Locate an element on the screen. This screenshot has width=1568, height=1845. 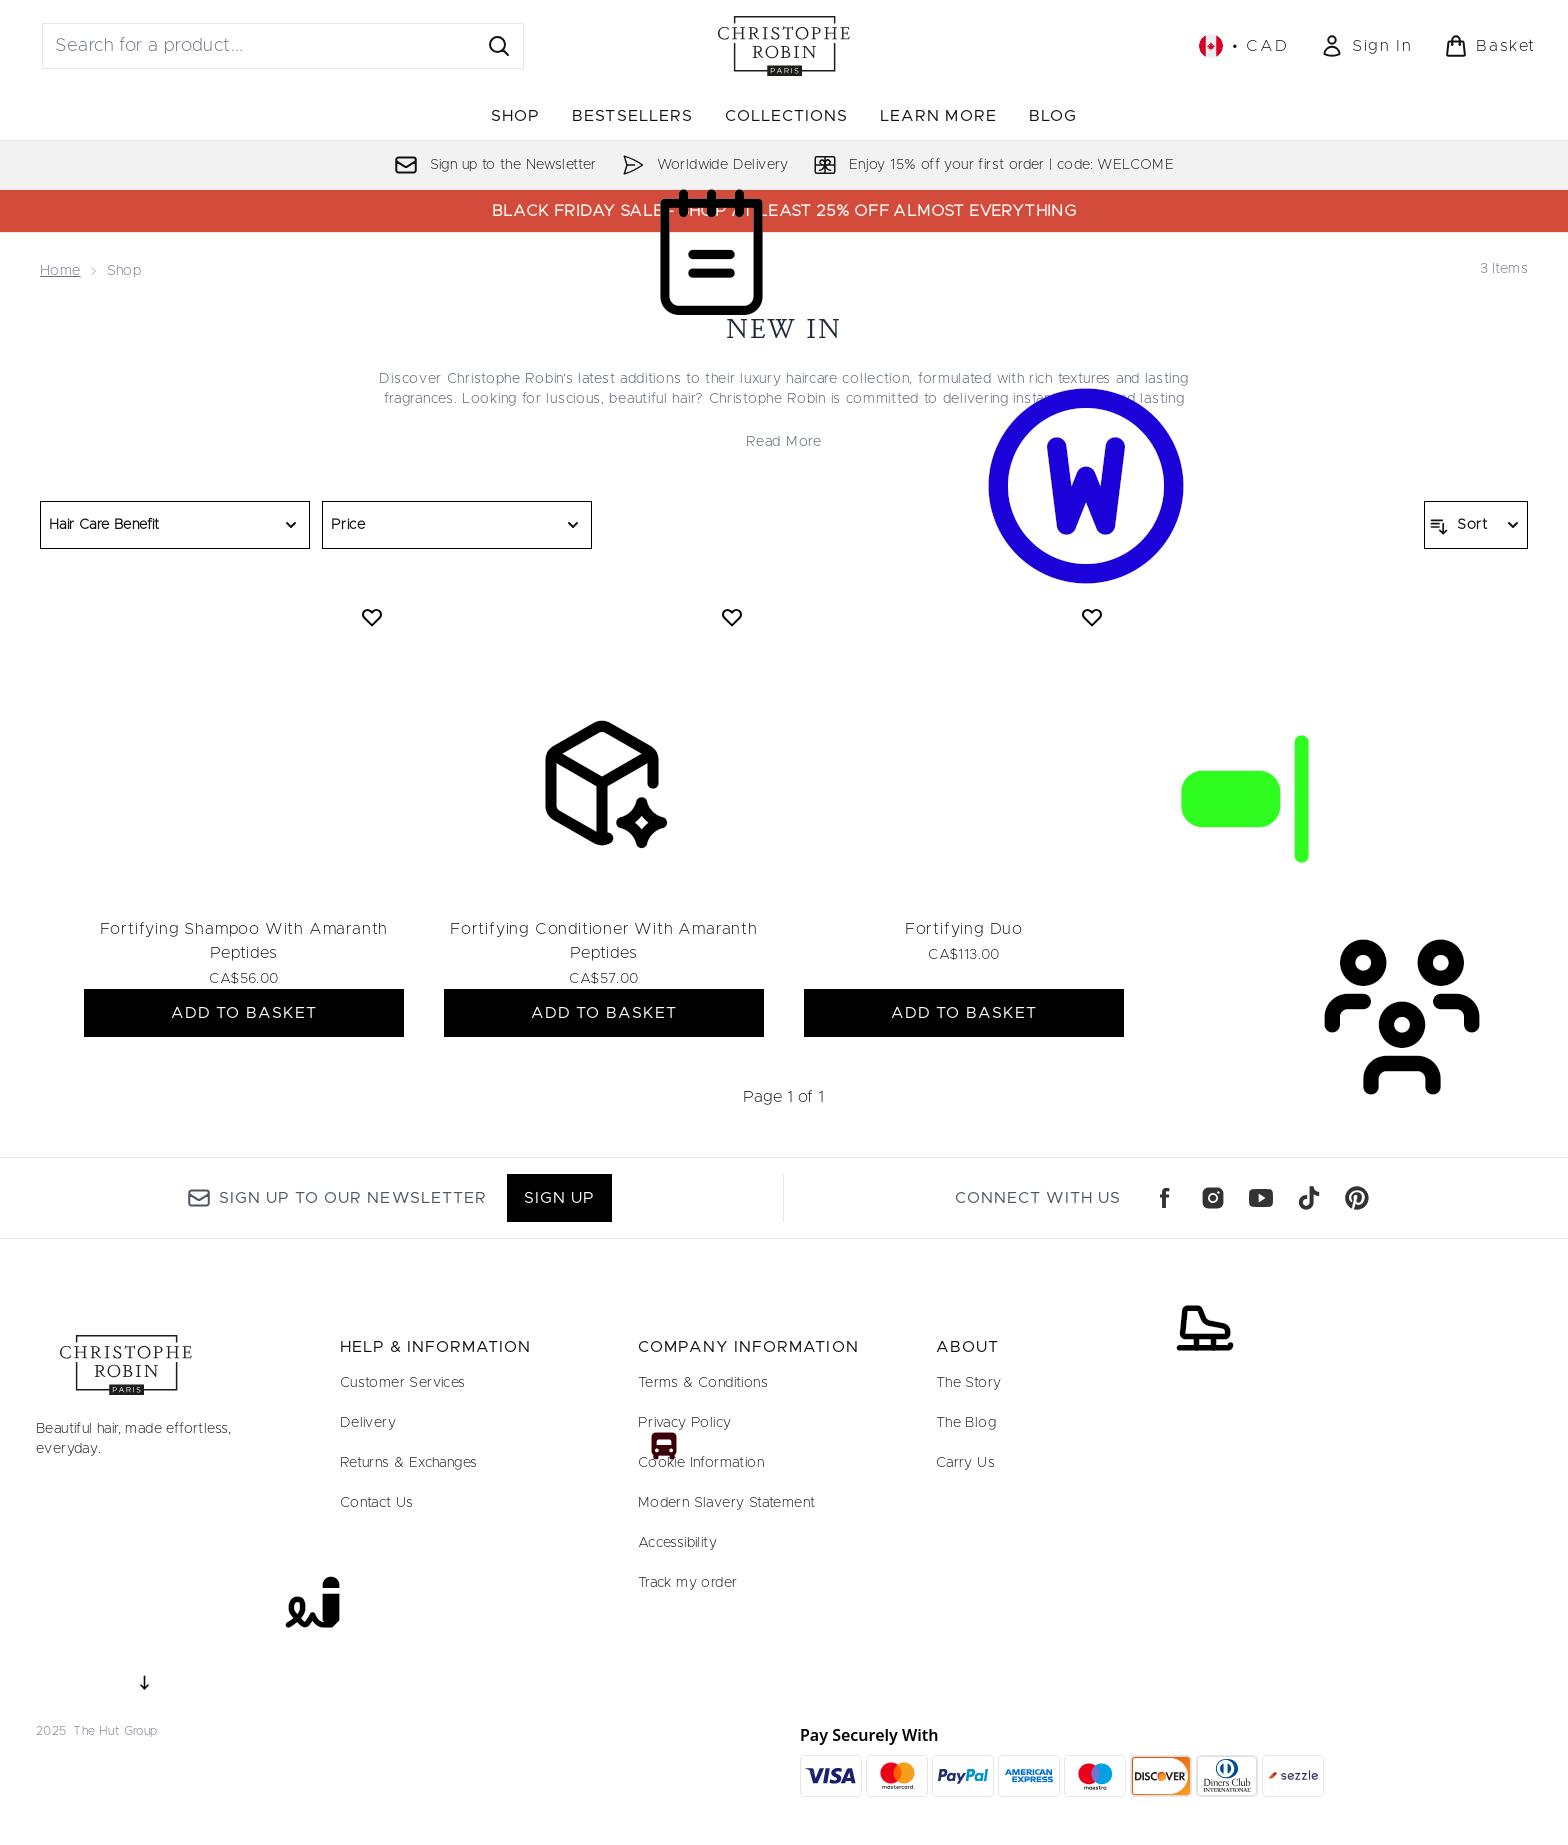
sign or add a signature is located at coordinates (314, 1605).